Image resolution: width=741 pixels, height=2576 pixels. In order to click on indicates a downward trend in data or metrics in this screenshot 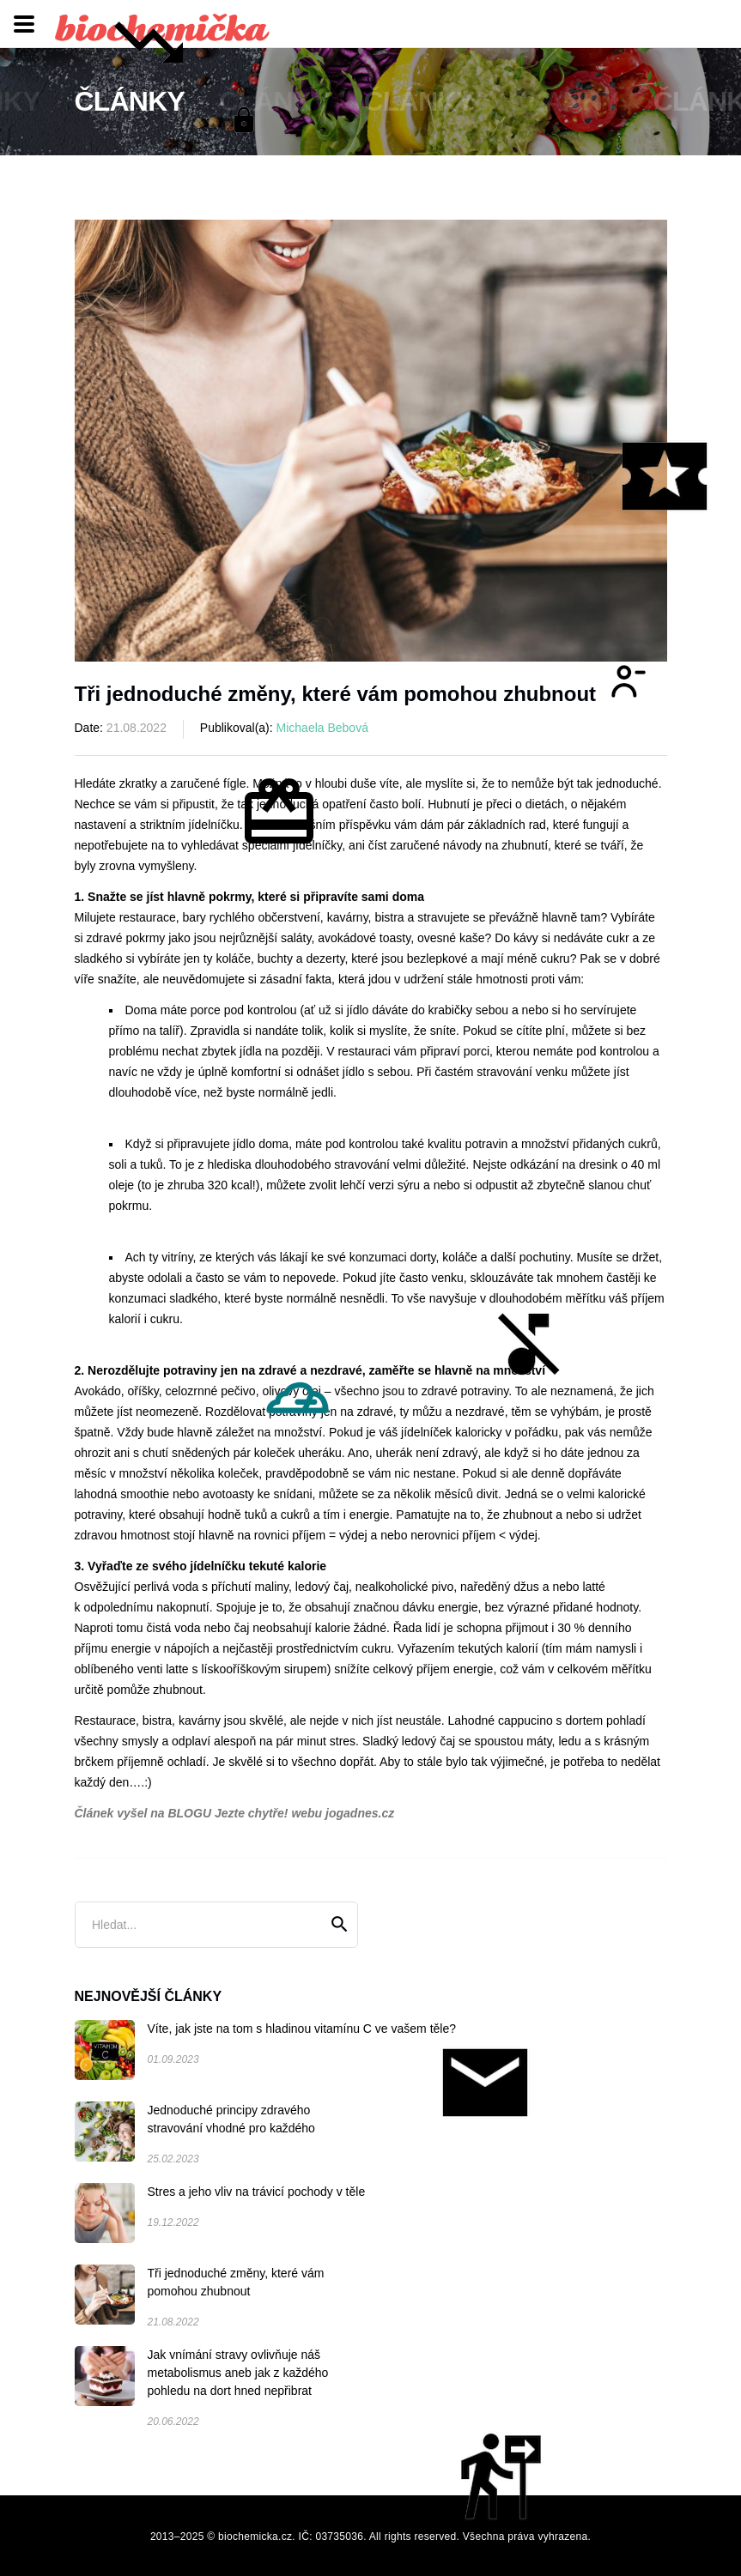, I will do `click(149, 42)`.